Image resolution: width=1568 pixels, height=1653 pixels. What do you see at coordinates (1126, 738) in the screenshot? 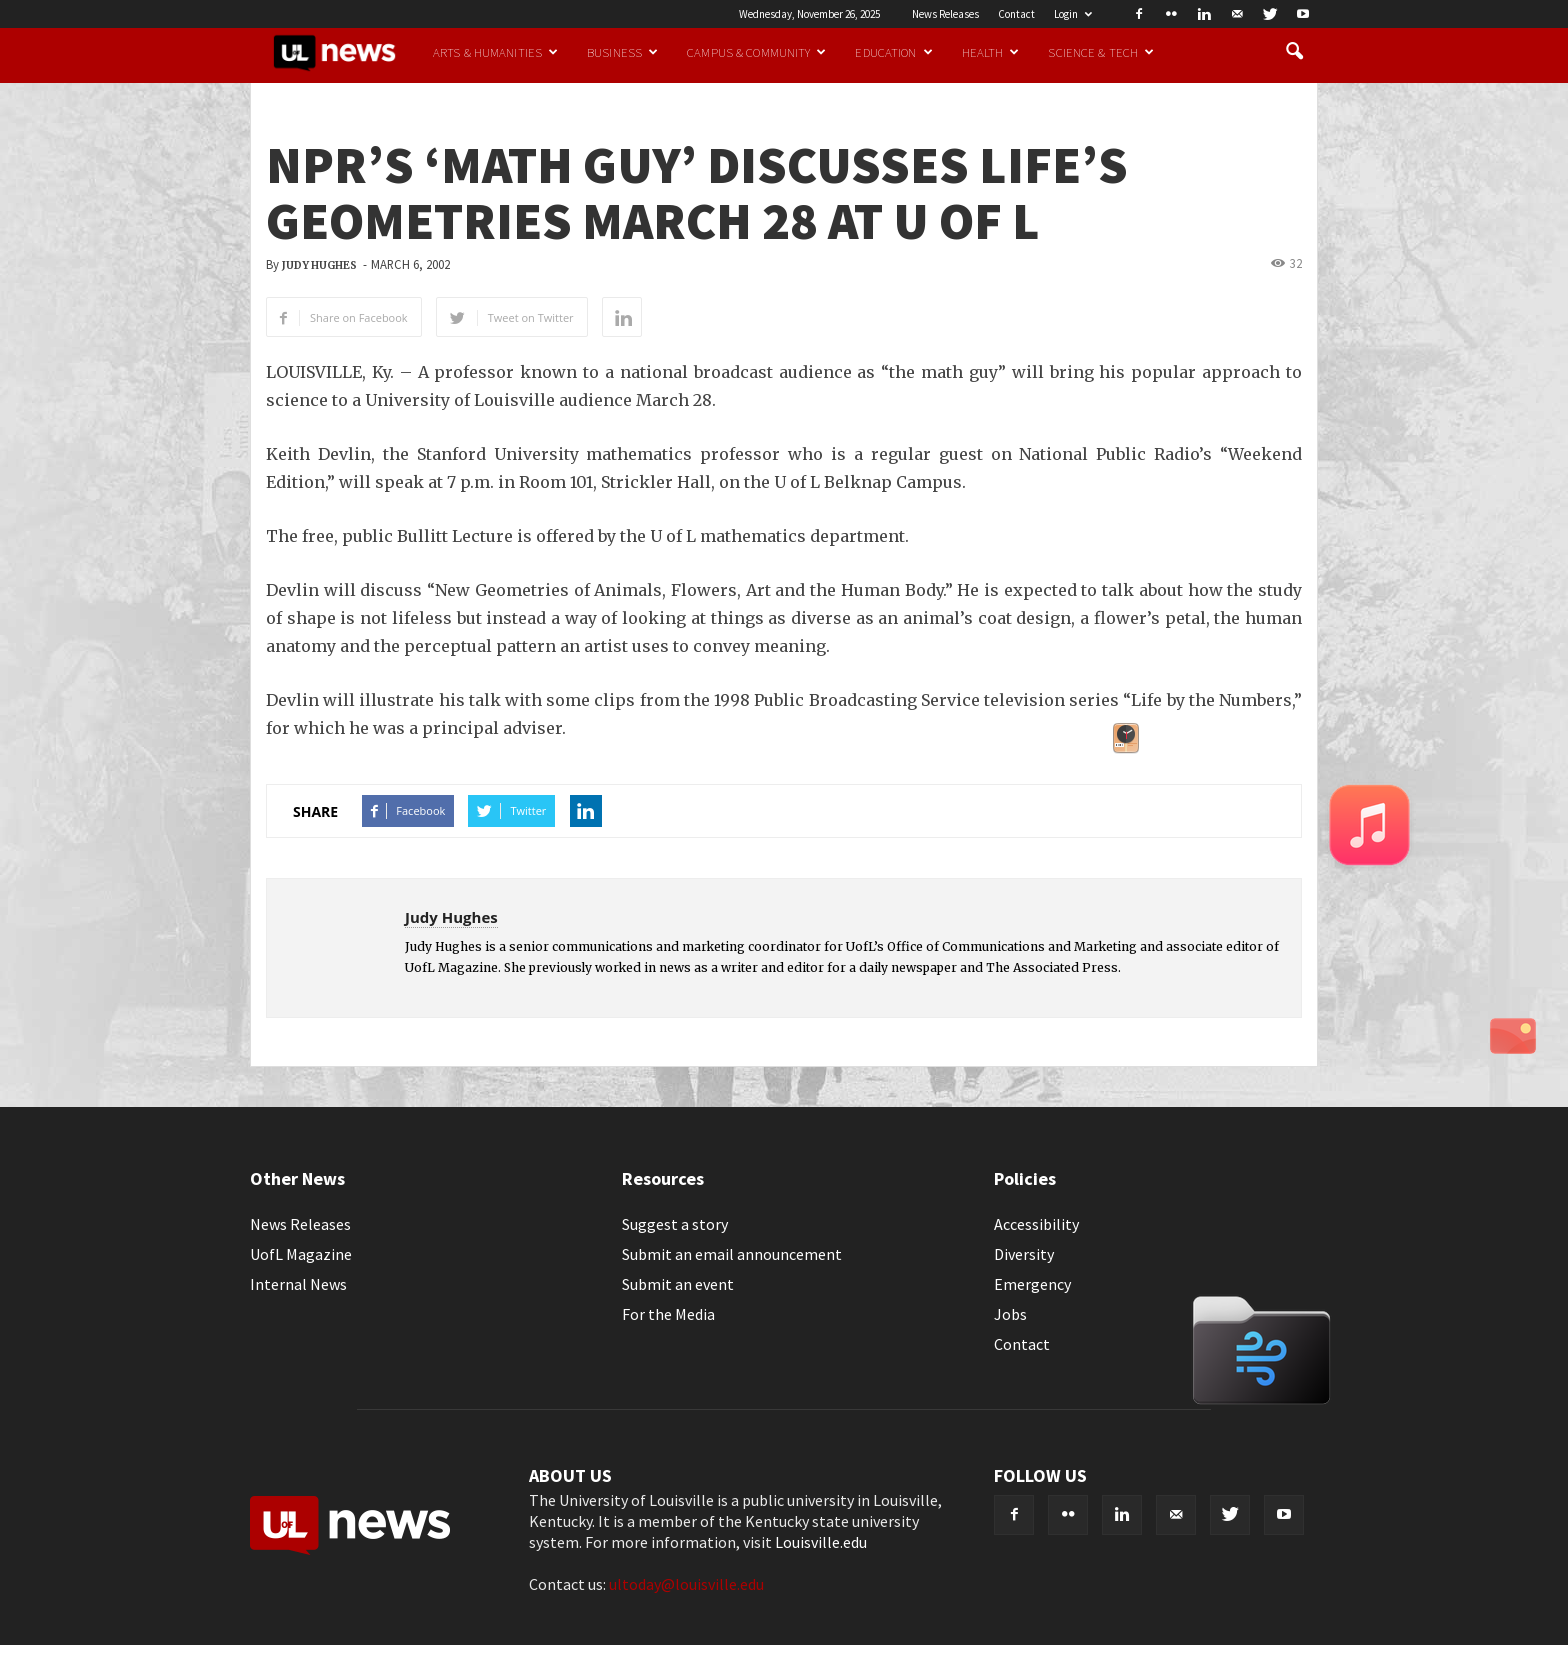
I see `indicates package manager is waiting or queued` at bounding box center [1126, 738].